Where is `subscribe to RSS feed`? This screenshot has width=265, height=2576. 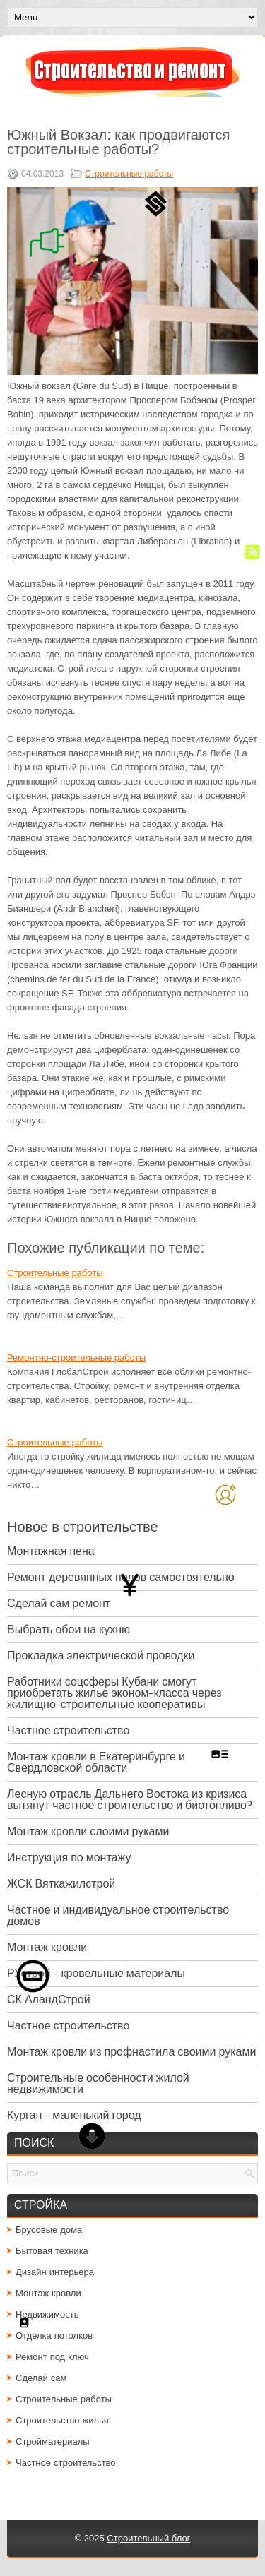
subscribe to RSS feed is located at coordinates (252, 552).